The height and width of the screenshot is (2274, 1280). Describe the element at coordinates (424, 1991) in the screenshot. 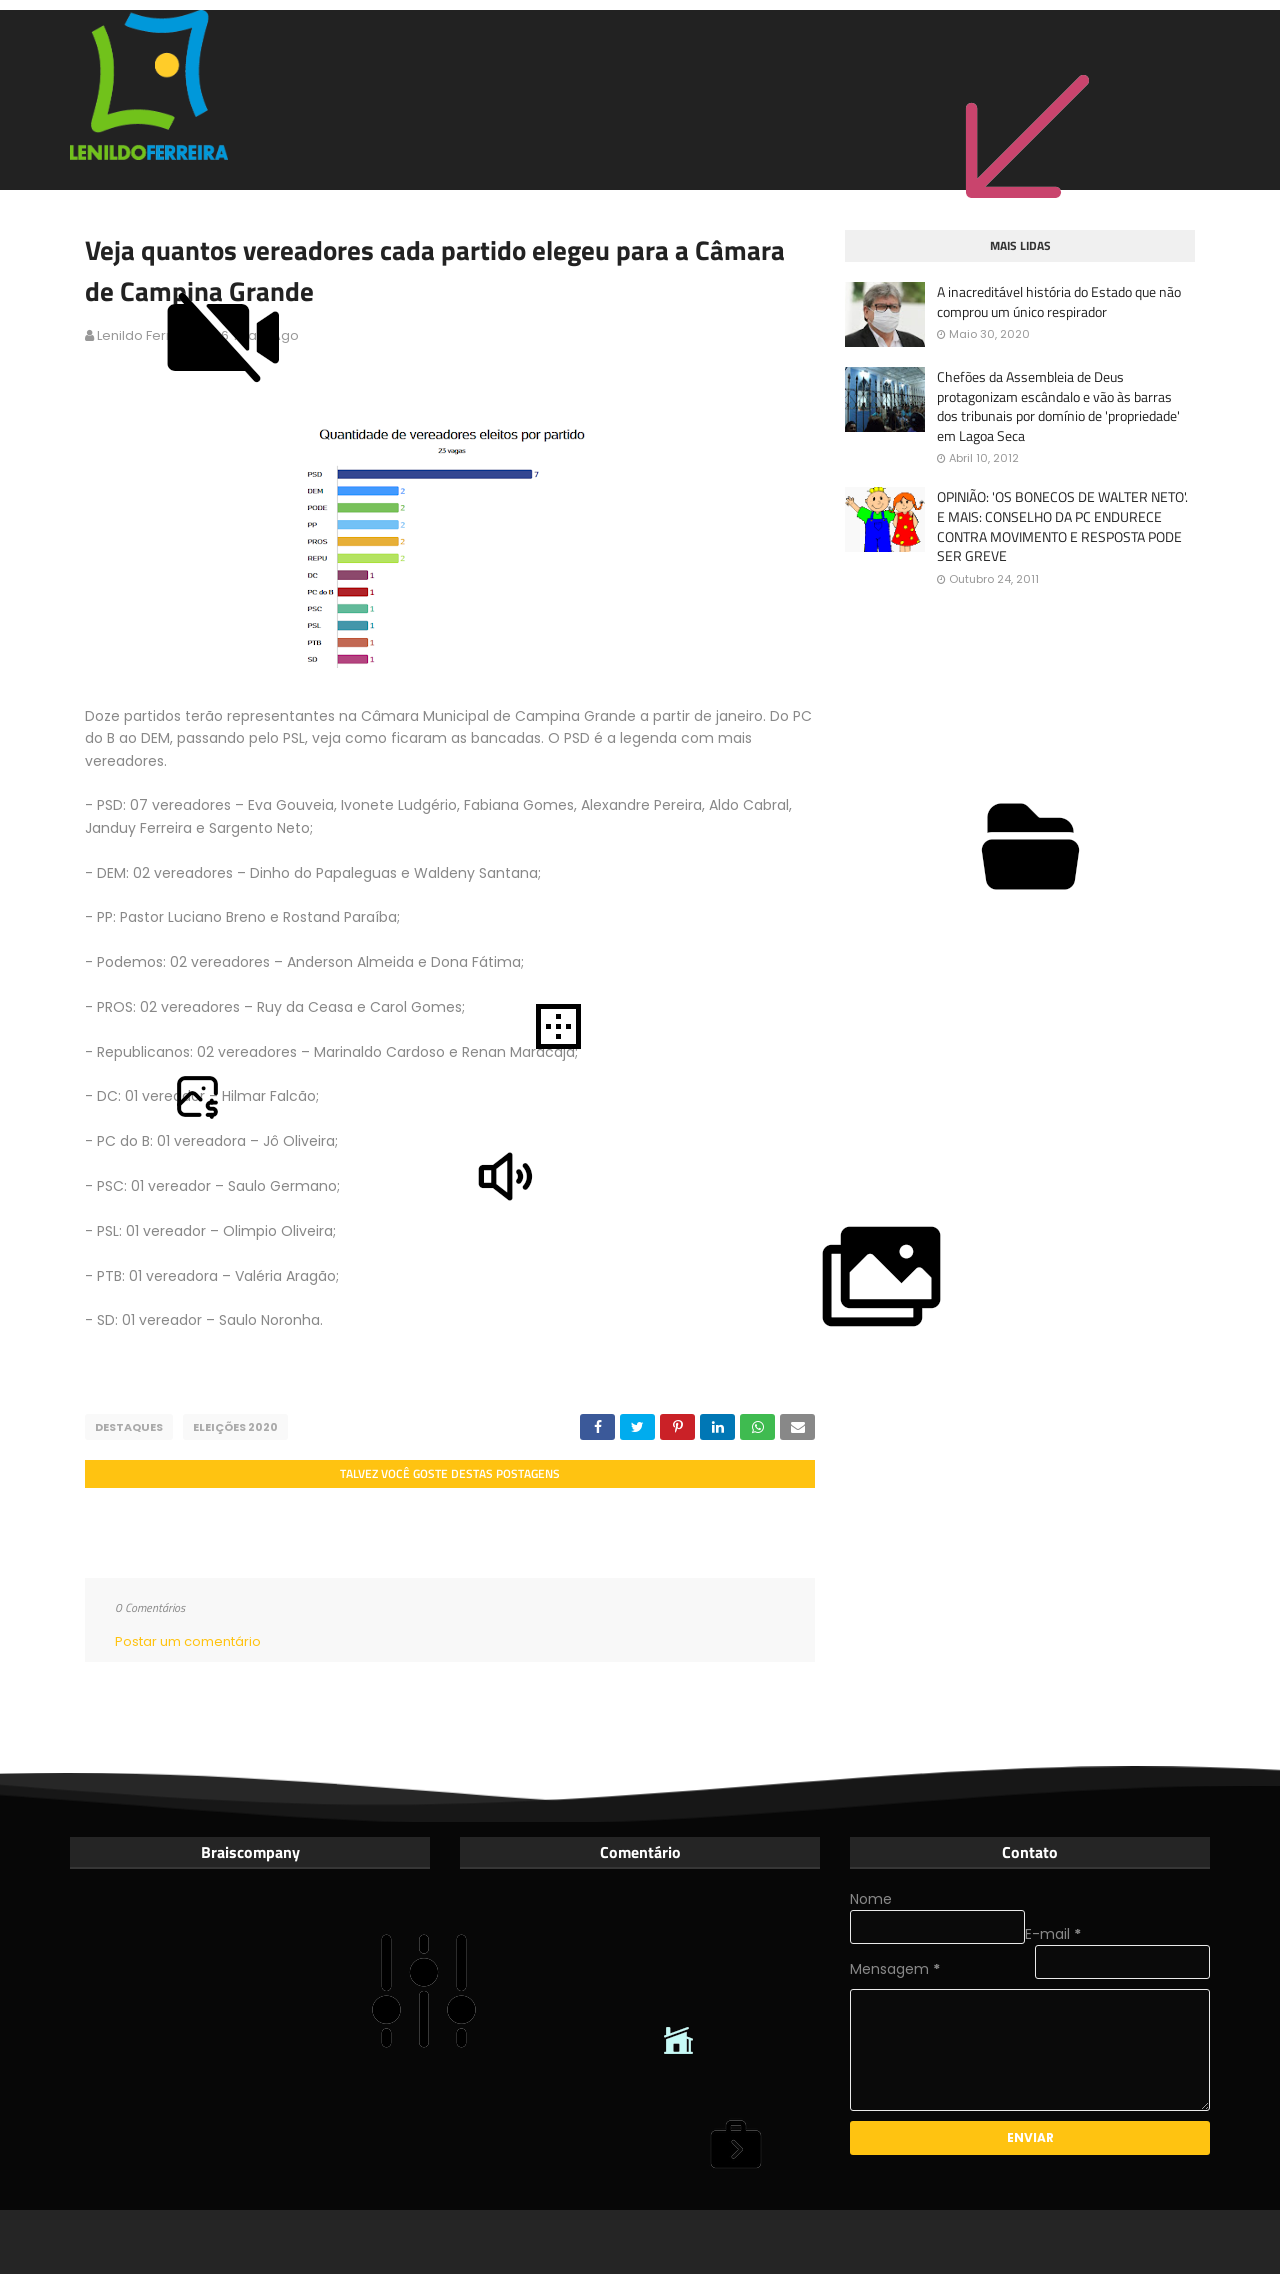

I see `adjust settings or preferences` at that location.